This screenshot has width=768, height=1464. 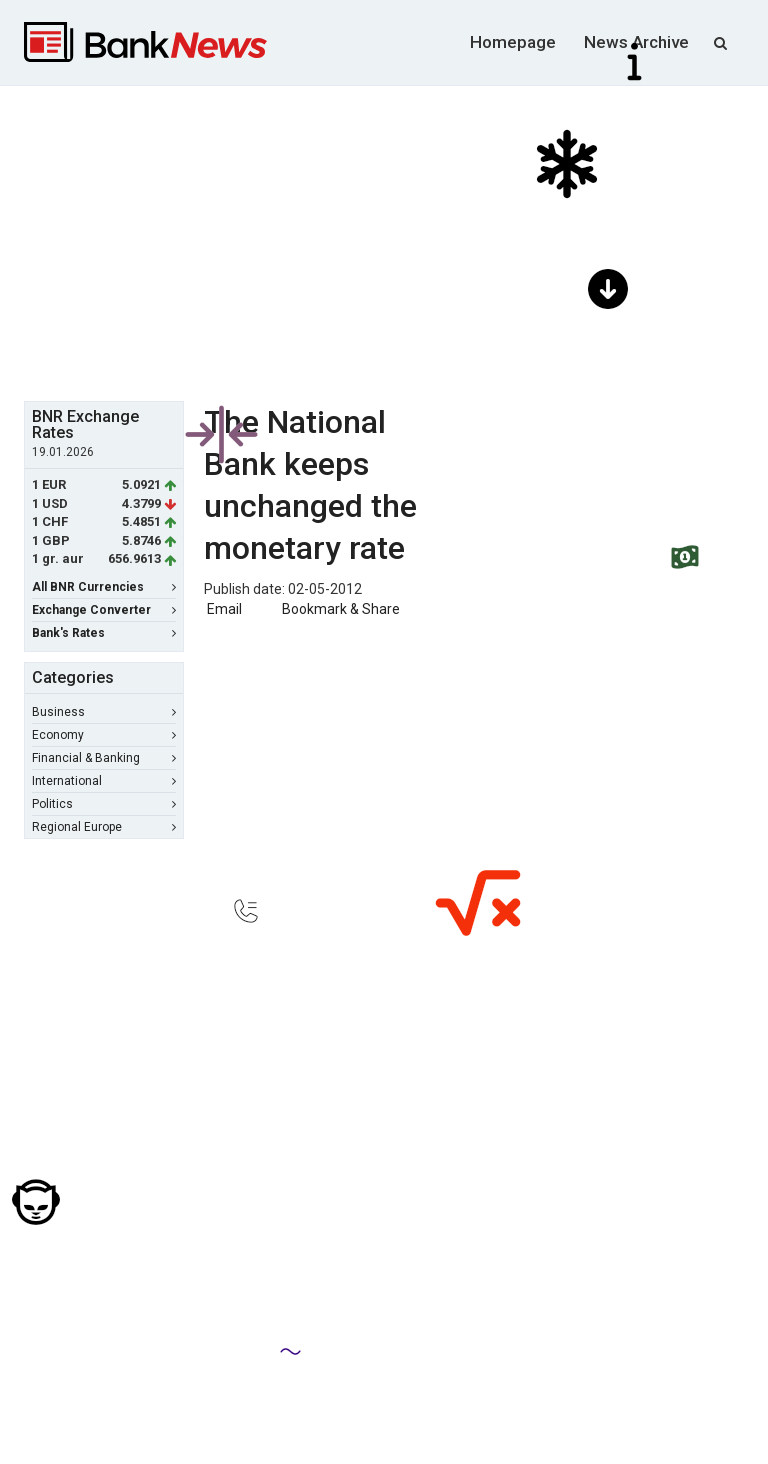 What do you see at coordinates (221, 434) in the screenshot?
I see `collapse or minimize horizontal content` at bounding box center [221, 434].